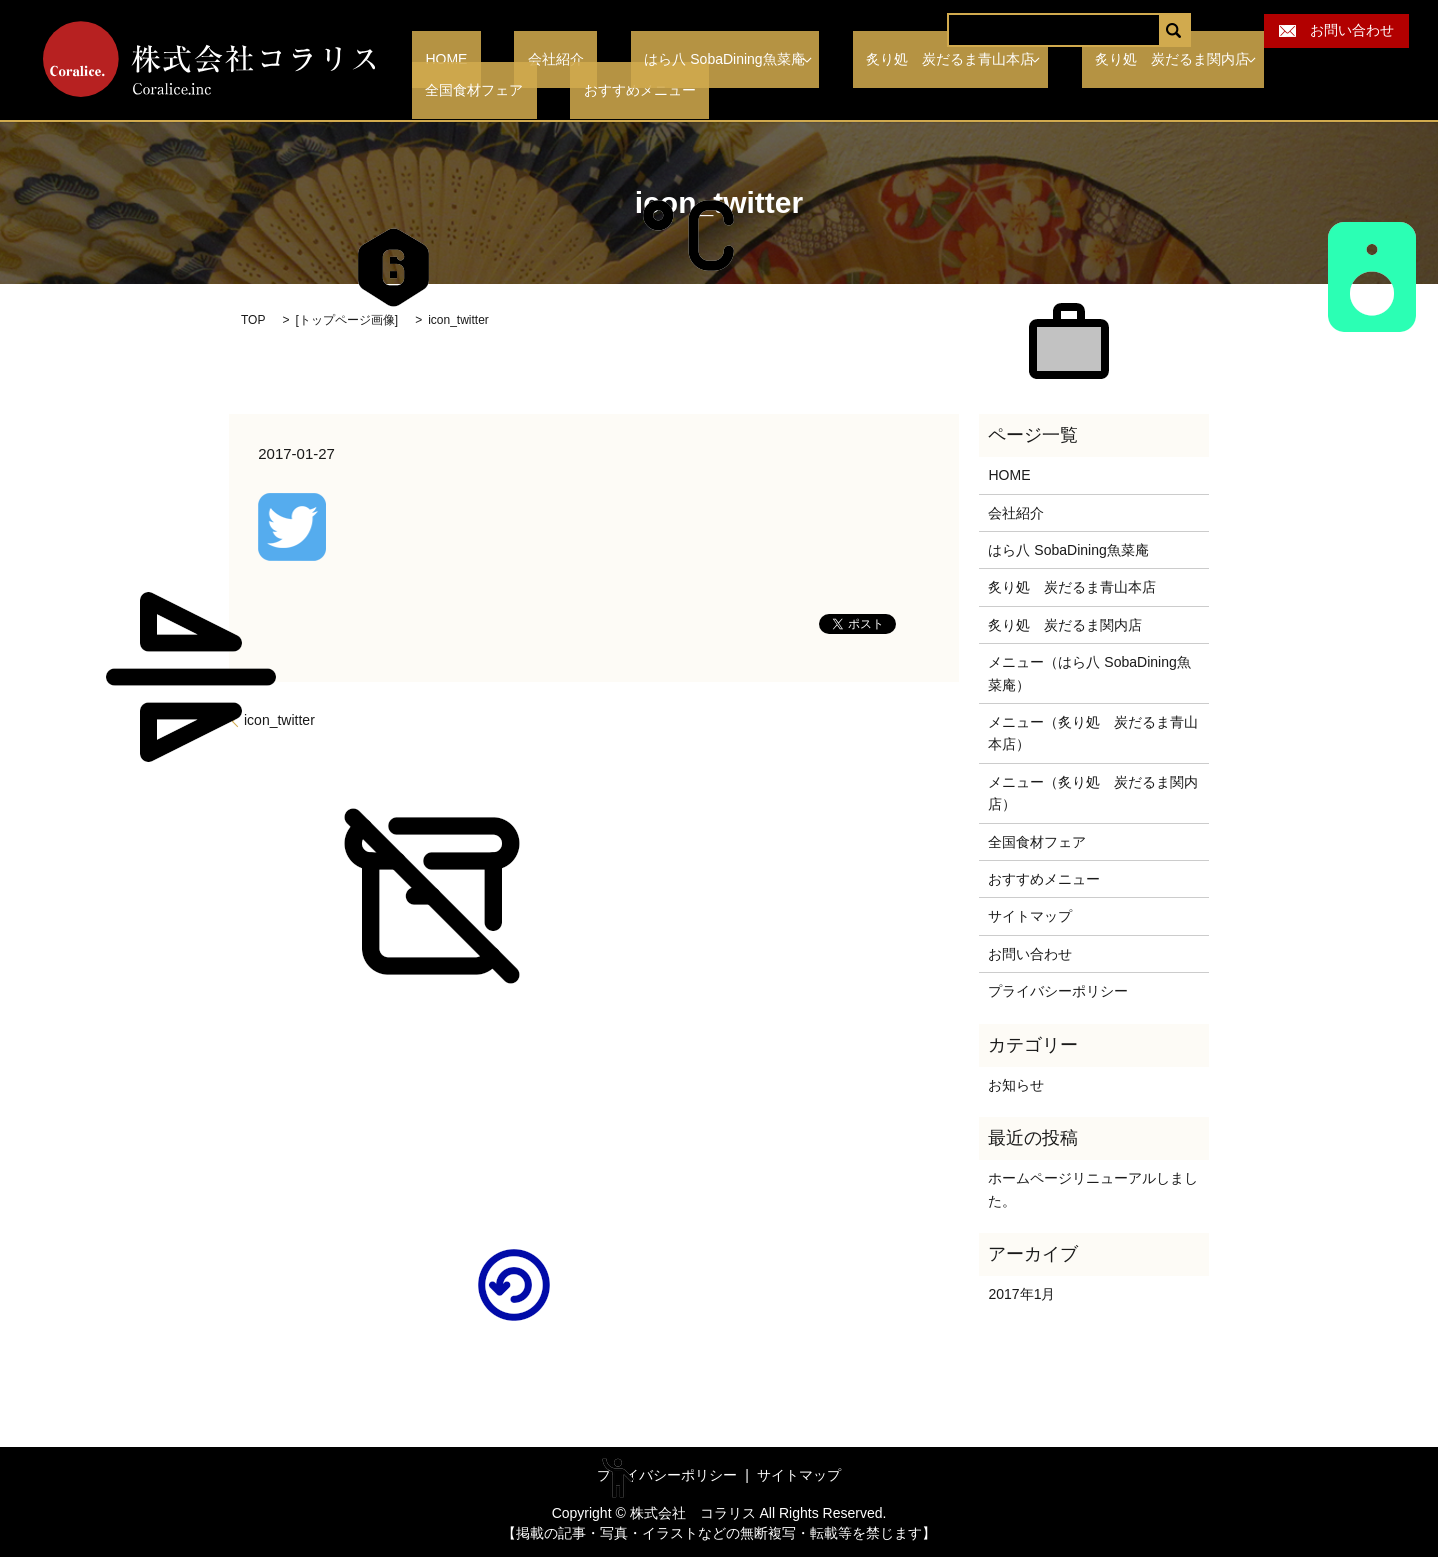 The height and width of the screenshot is (1557, 1438). I want to click on access people or contacts, so click(618, 1478).